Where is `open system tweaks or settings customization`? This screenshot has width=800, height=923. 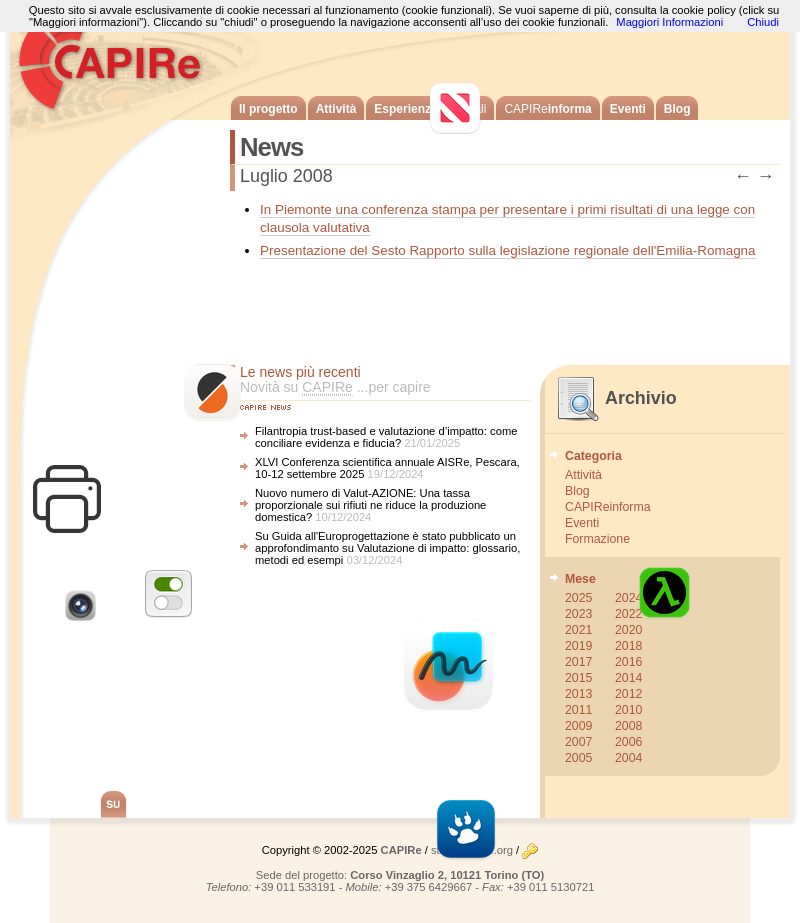 open system tweaks or settings customization is located at coordinates (168, 593).